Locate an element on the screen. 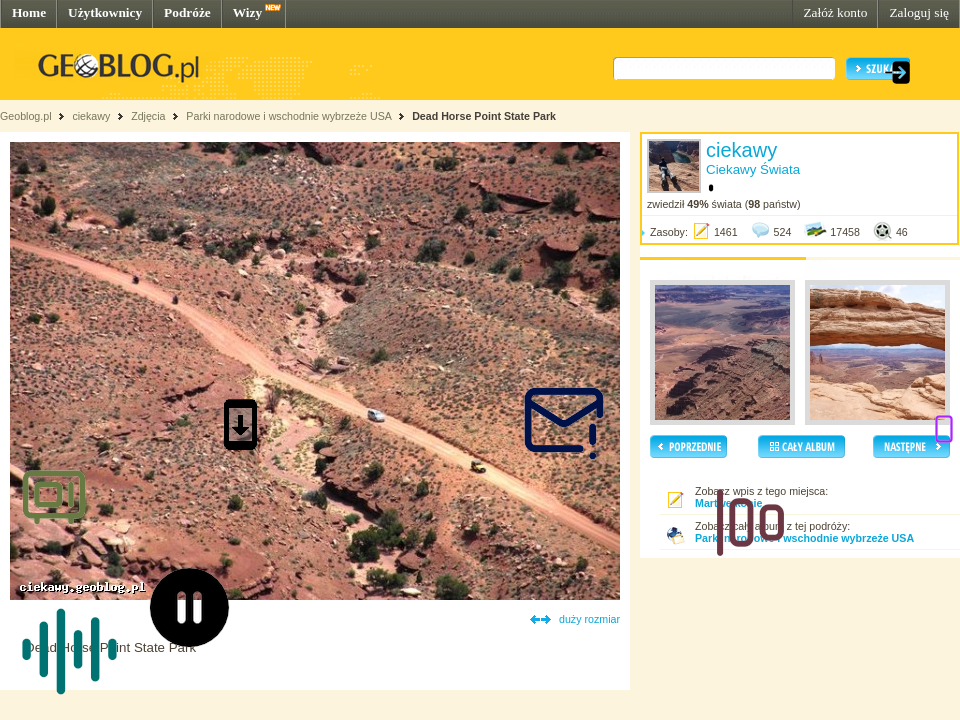 This screenshot has width=960, height=720. pause media playback is located at coordinates (189, 607).